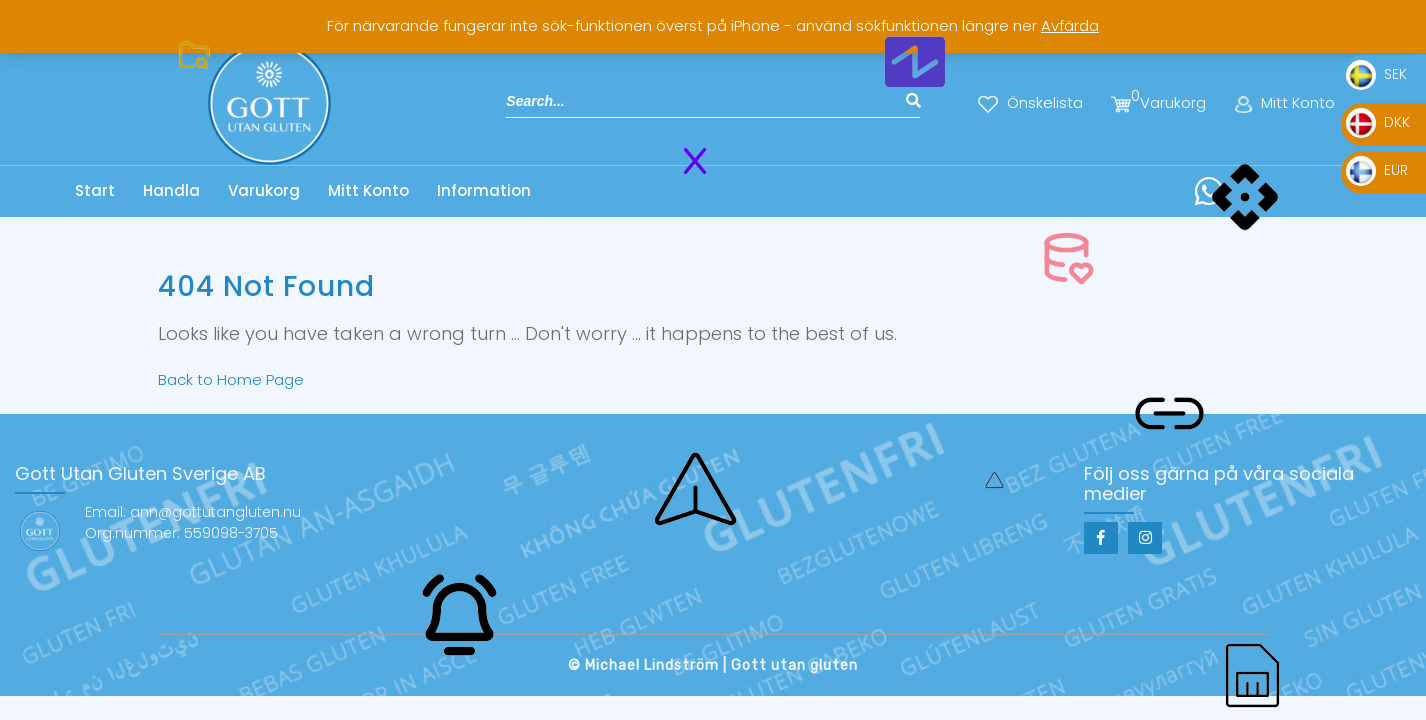 Image resolution: width=1426 pixels, height=720 pixels. I want to click on select sawtooth waveform in audio synthesizer, so click(915, 62).